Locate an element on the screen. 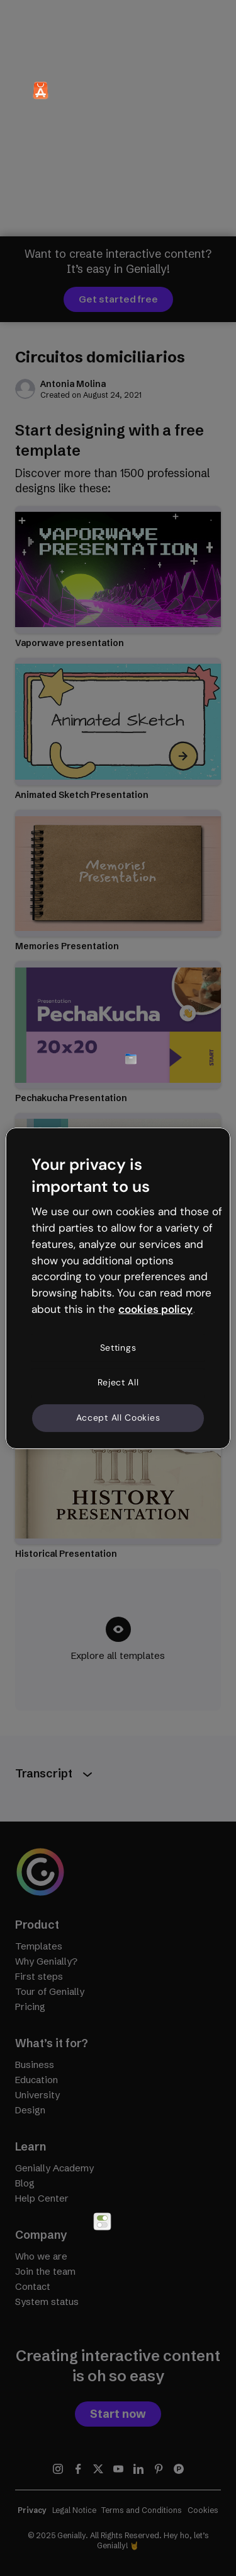 The height and width of the screenshot is (2576, 236). open the app center to browse and install applications is located at coordinates (40, 90).